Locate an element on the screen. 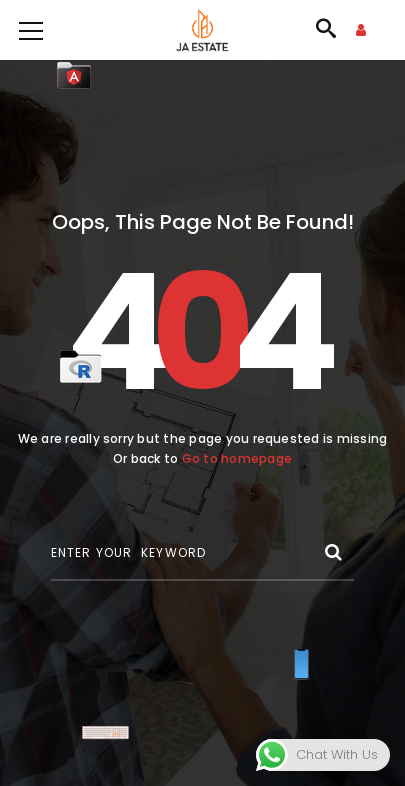 The image size is (405, 786). open folder containing R project files is located at coordinates (80, 367).